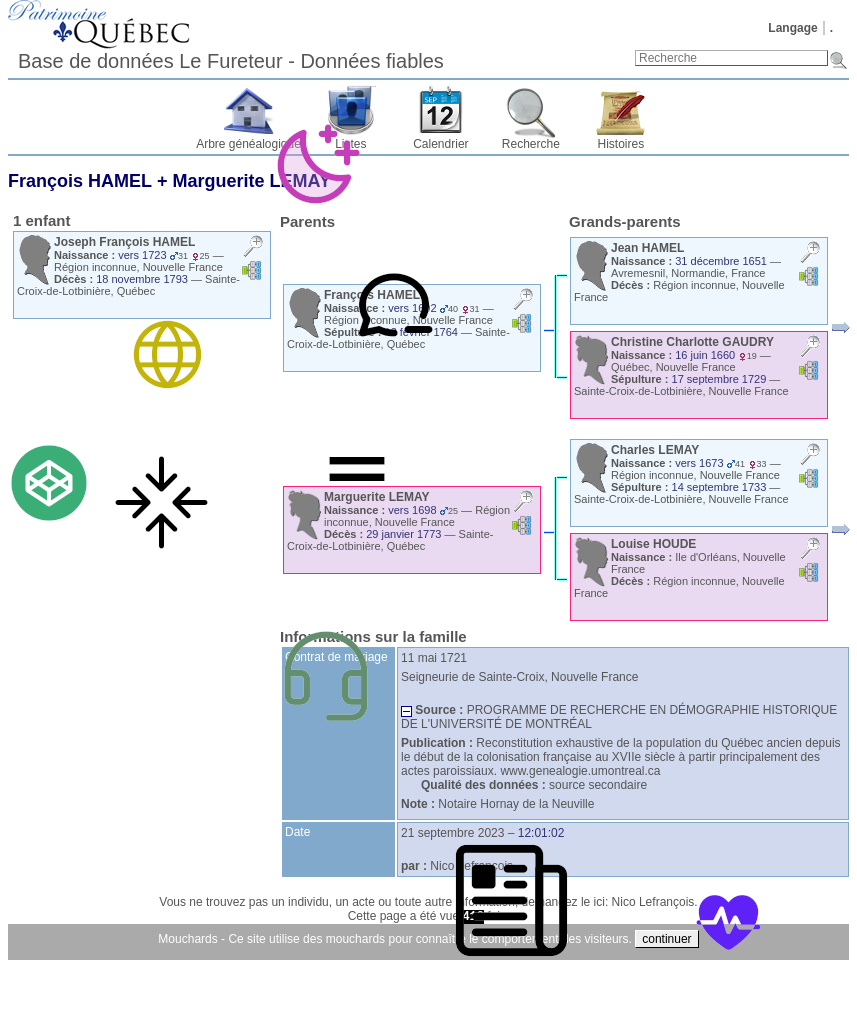 This screenshot has width=857, height=1031. Describe the element at coordinates (315, 165) in the screenshot. I see `toggle dark mode or night theme` at that location.